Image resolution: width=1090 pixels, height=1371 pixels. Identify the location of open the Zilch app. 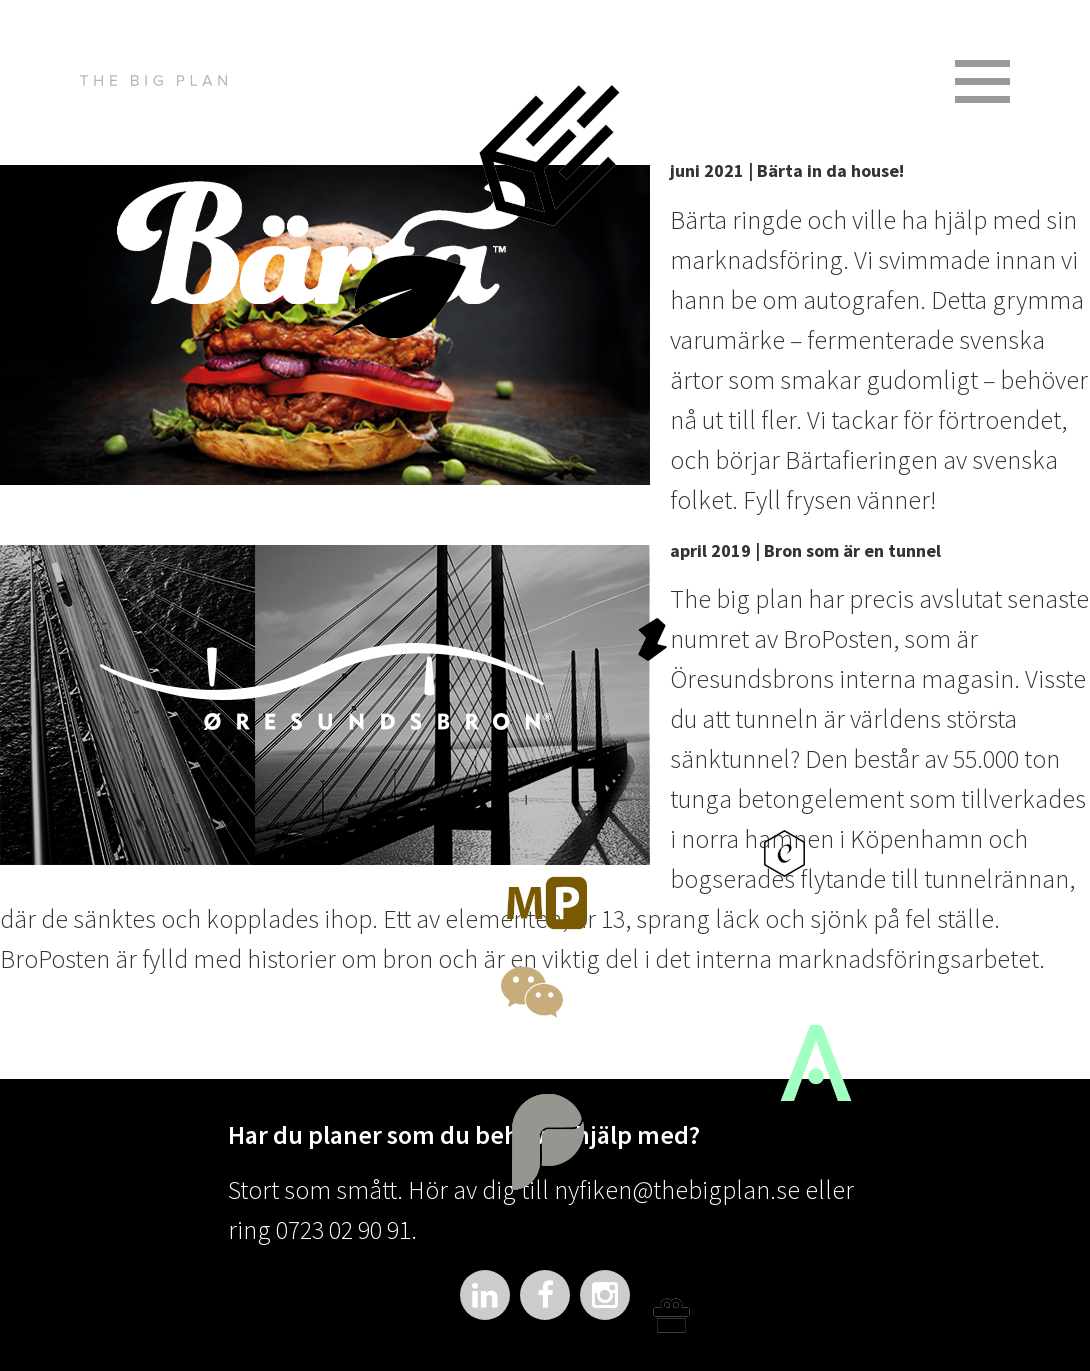
(652, 639).